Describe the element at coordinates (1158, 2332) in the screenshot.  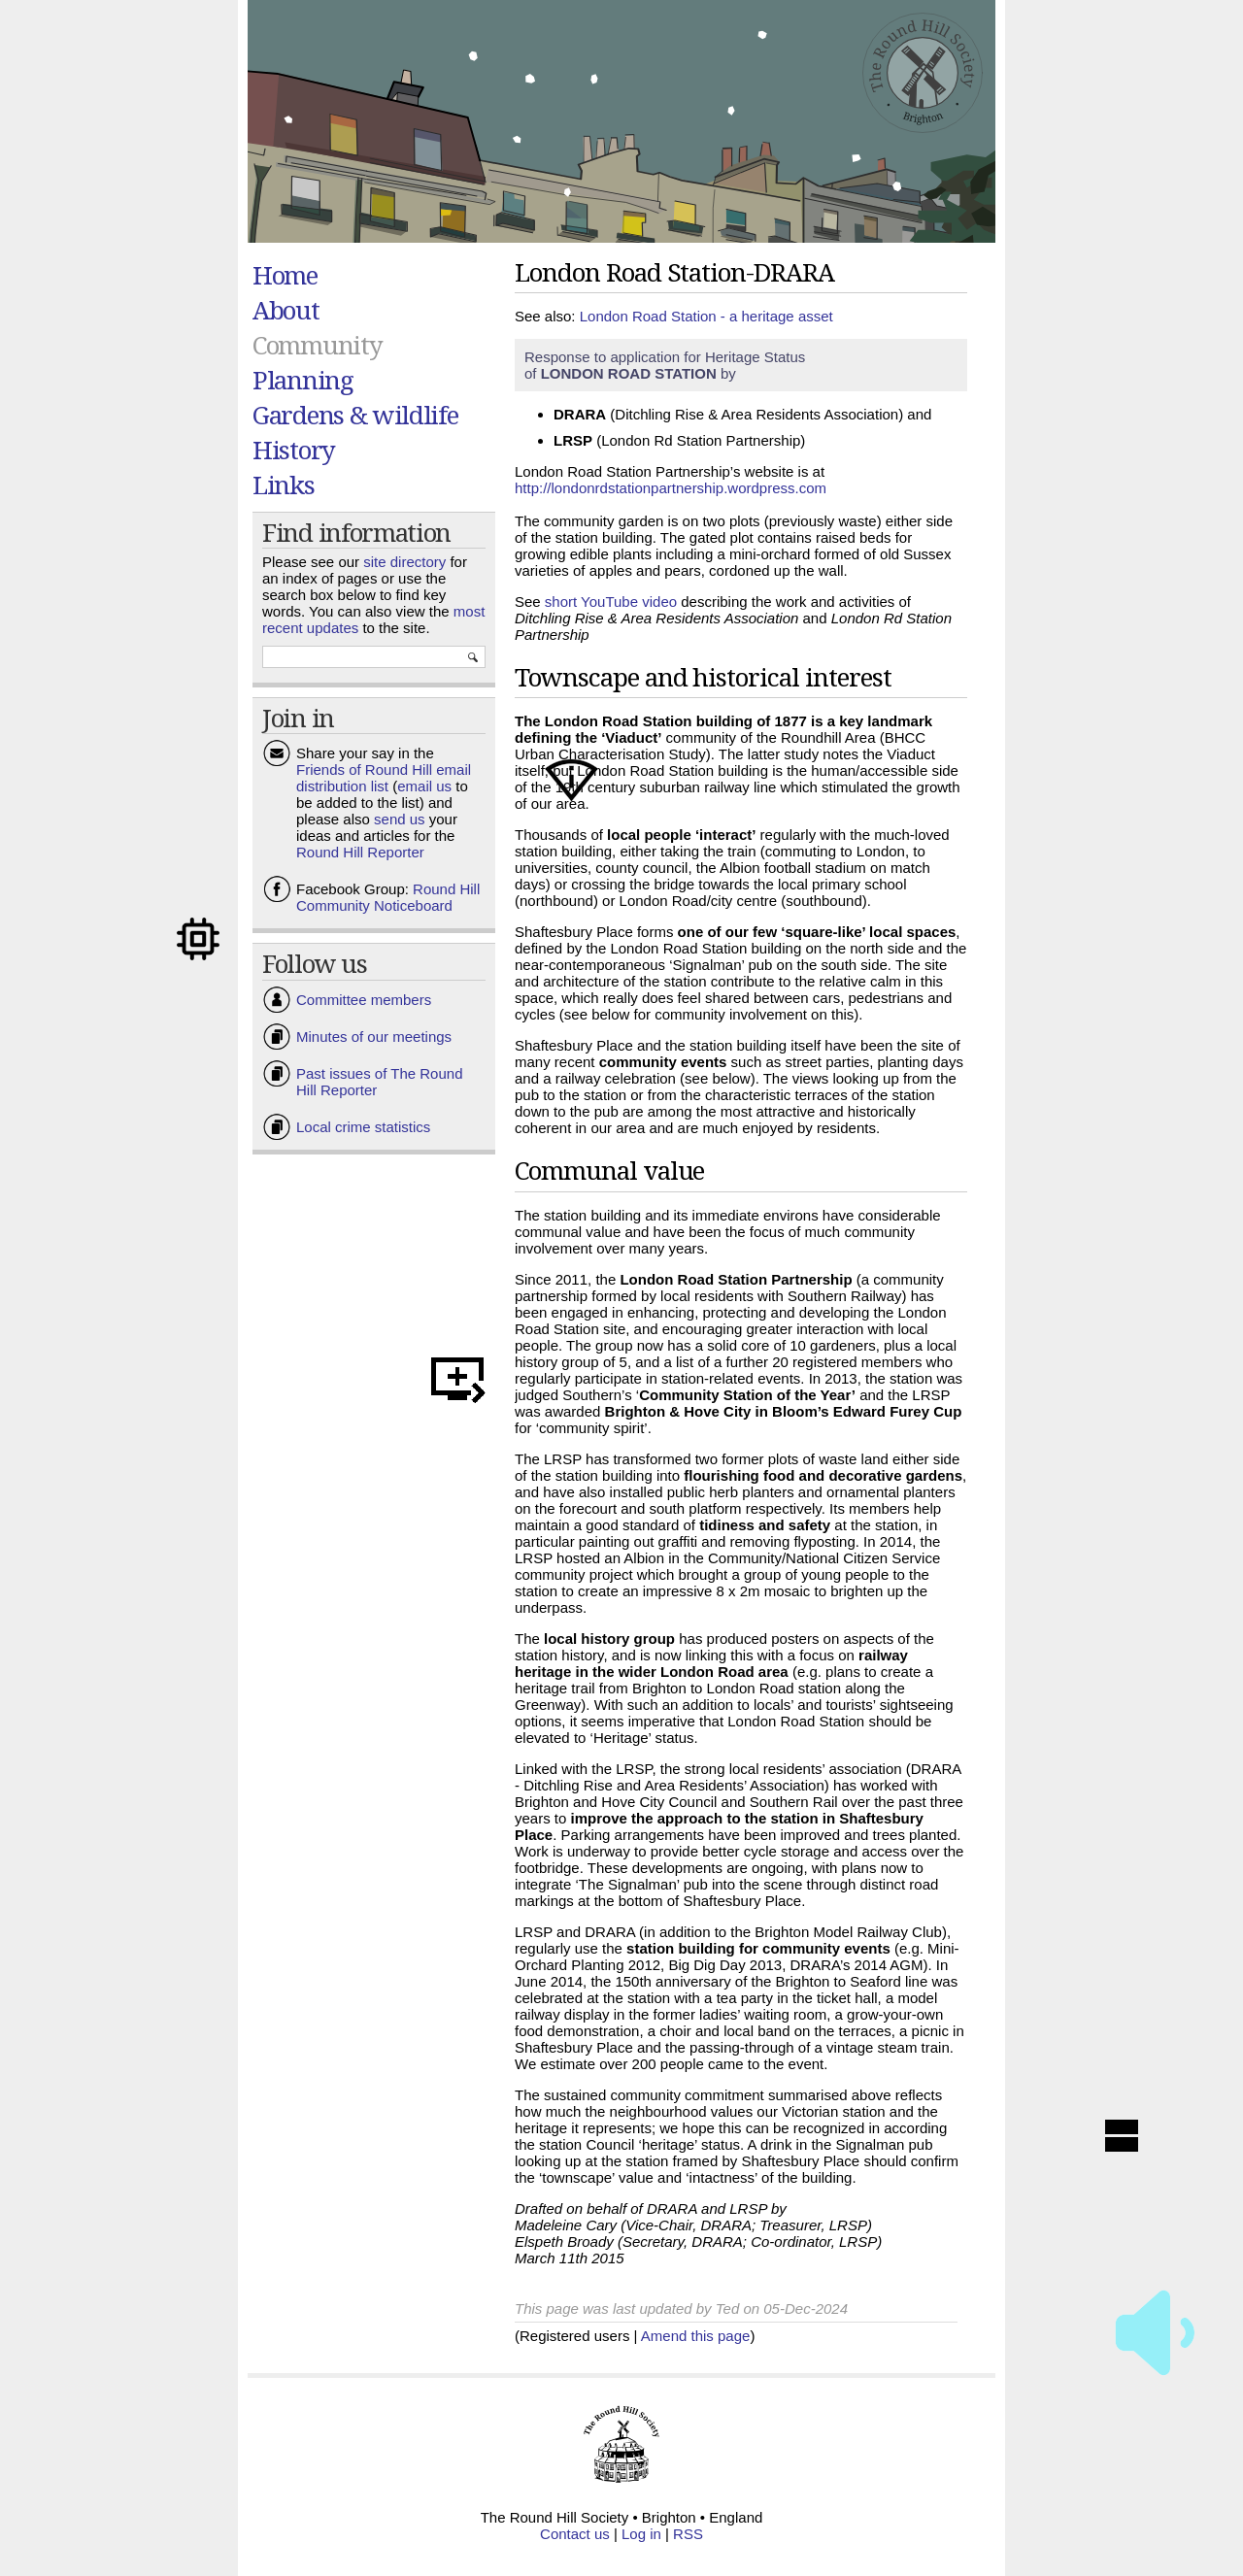
I see `adjust audio to low volume` at that location.